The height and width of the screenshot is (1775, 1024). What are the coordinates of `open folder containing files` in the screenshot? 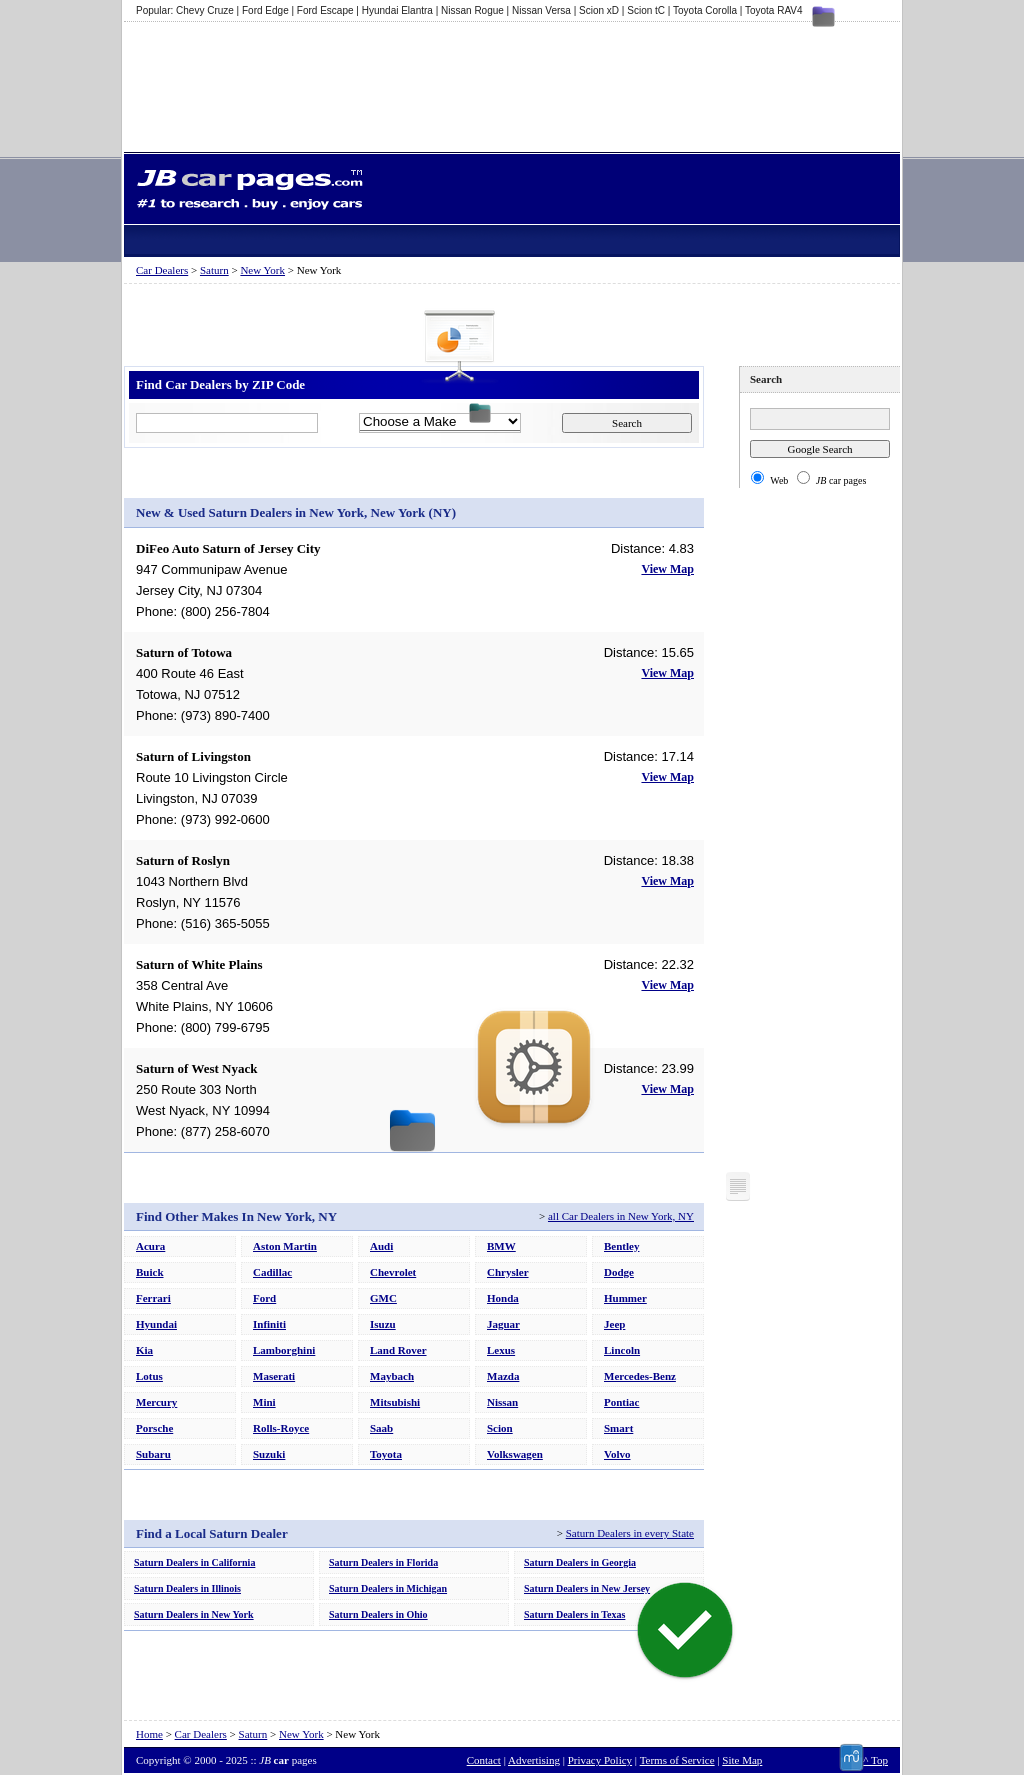 It's located at (412, 1130).